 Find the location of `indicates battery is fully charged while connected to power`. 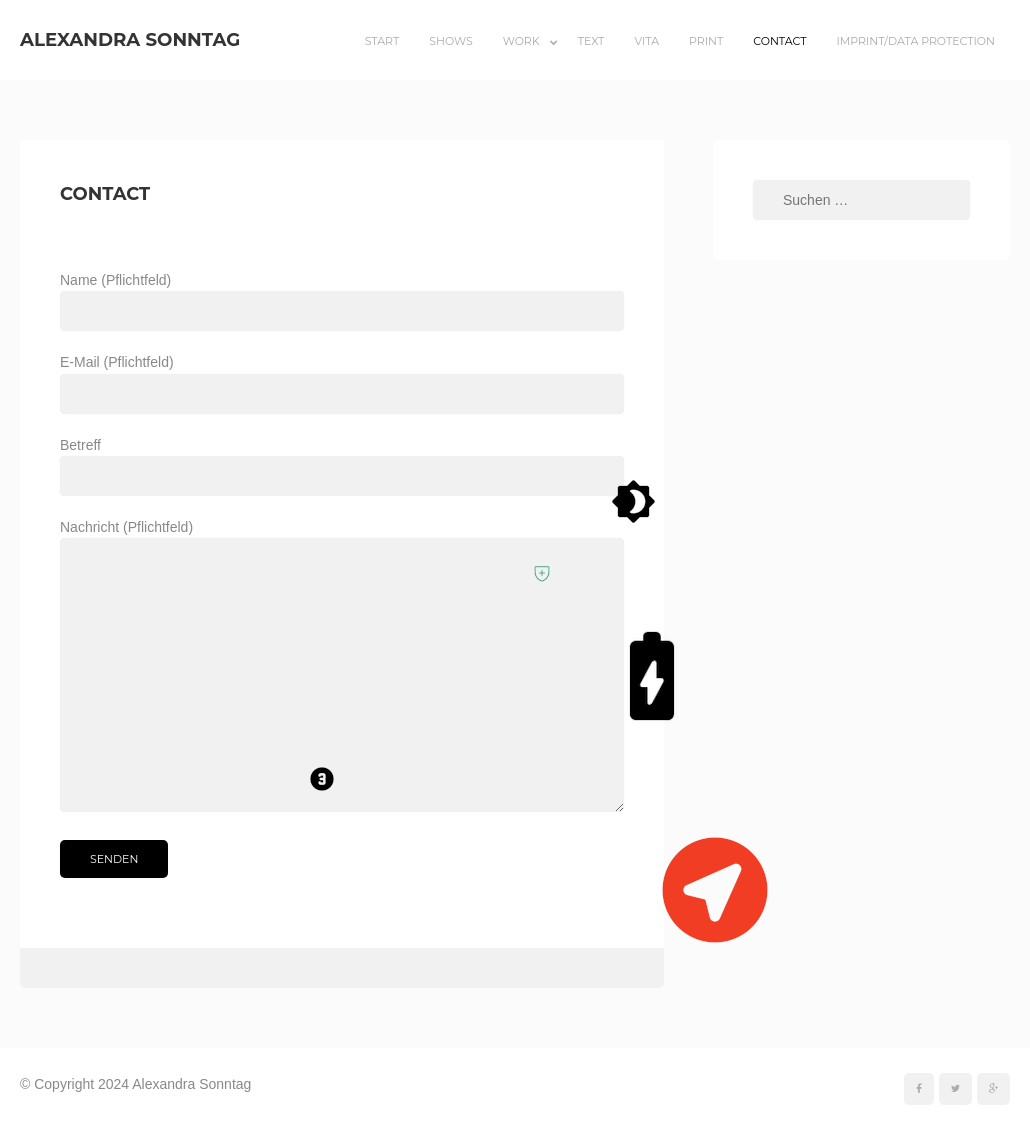

indicates battery is fully charged while connected to power is located at coordinates (652, 676).